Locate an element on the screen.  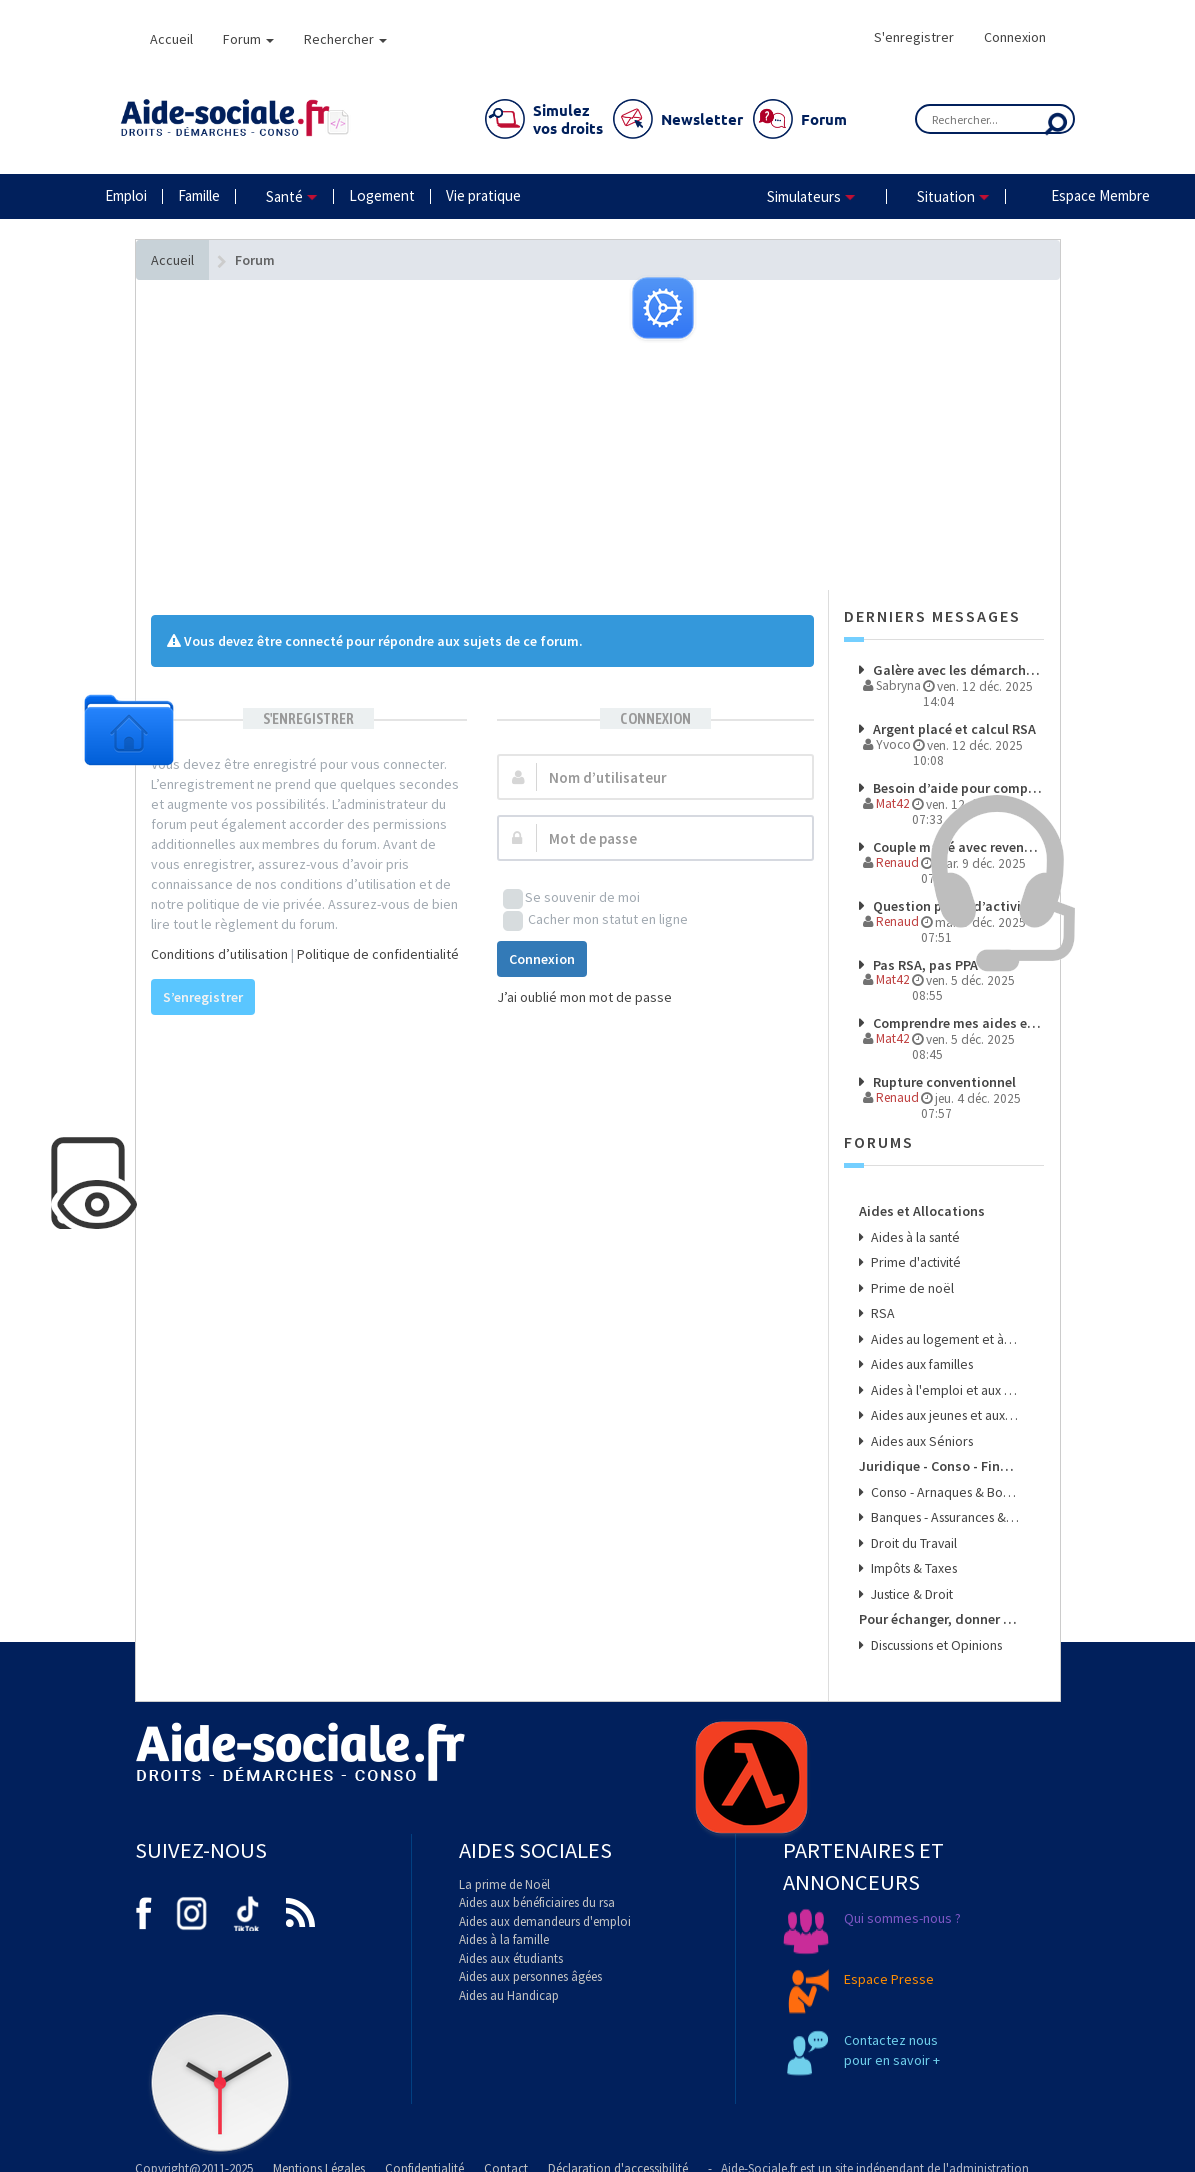
access audio or voice chat settings is located at coordinates (997, 883).